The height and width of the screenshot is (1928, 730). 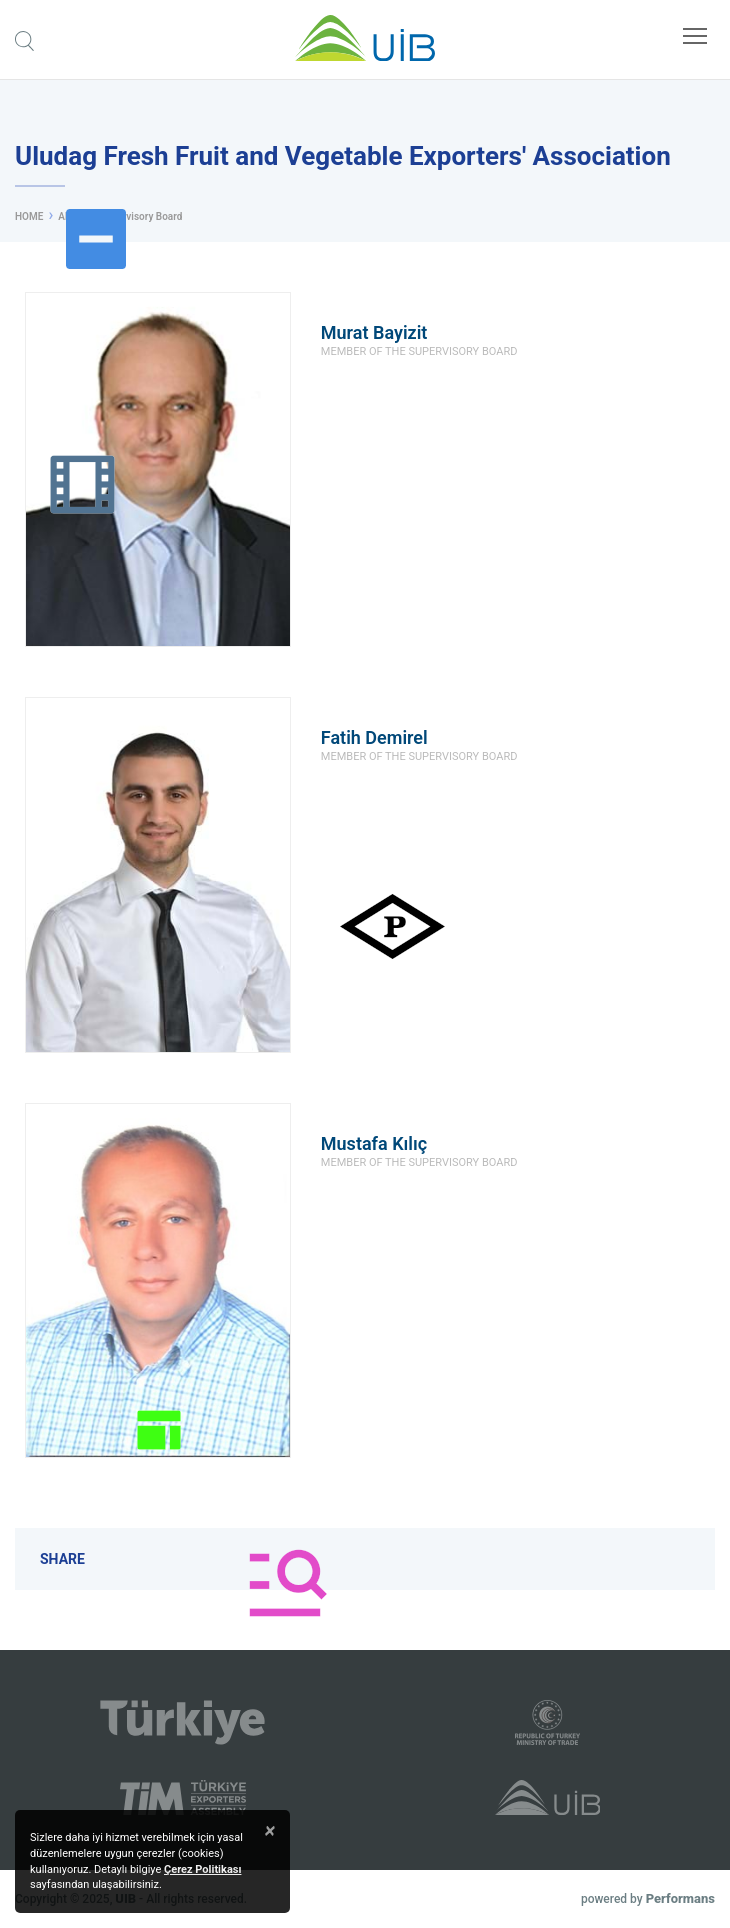 I want to click on search within menu options, so click(x=285, y=1585).